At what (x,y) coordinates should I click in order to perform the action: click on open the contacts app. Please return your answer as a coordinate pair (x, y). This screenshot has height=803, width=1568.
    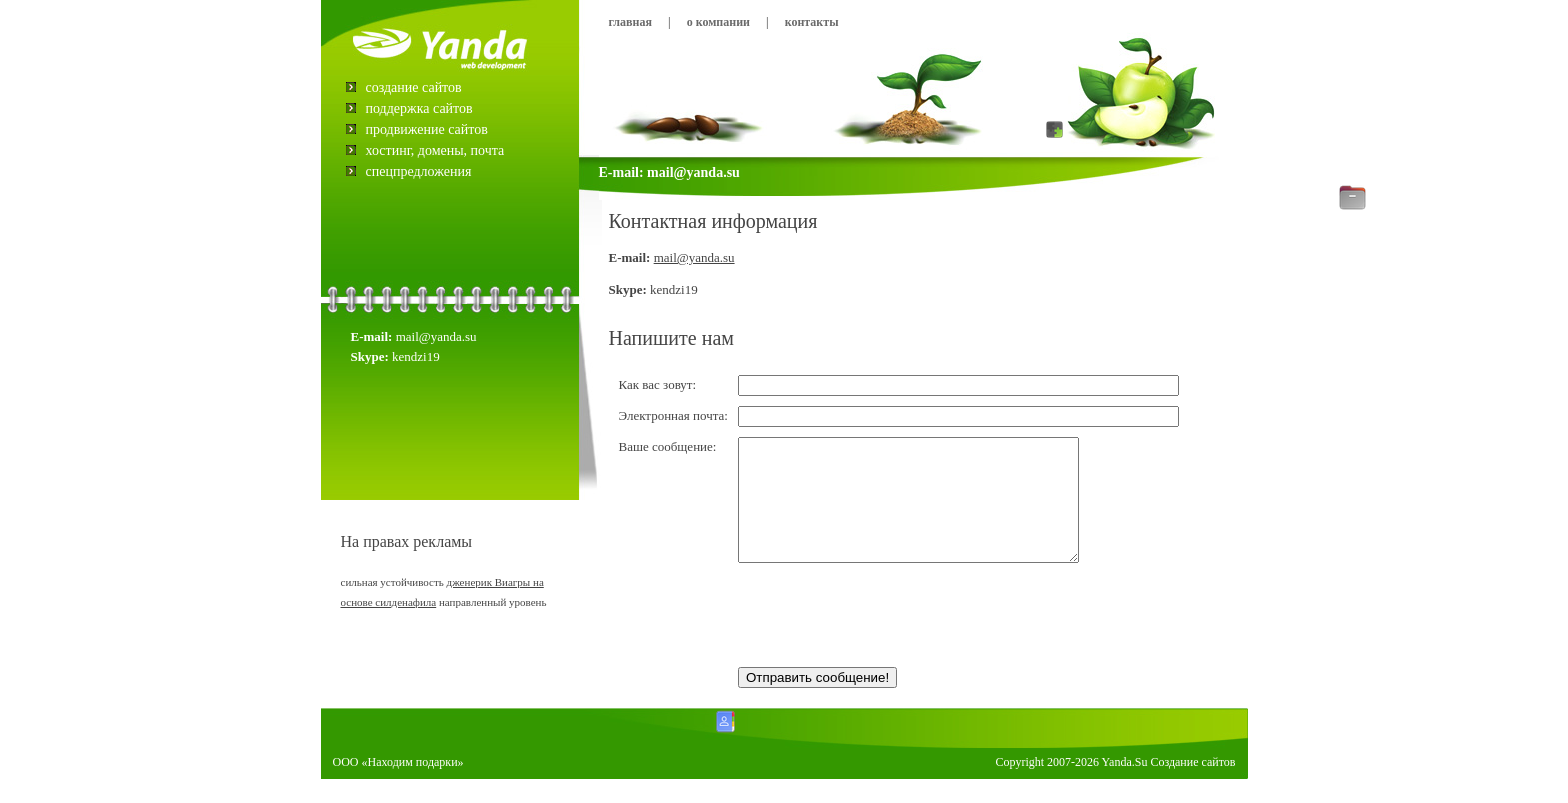
    Looking at the image, I should click on (725, 721).